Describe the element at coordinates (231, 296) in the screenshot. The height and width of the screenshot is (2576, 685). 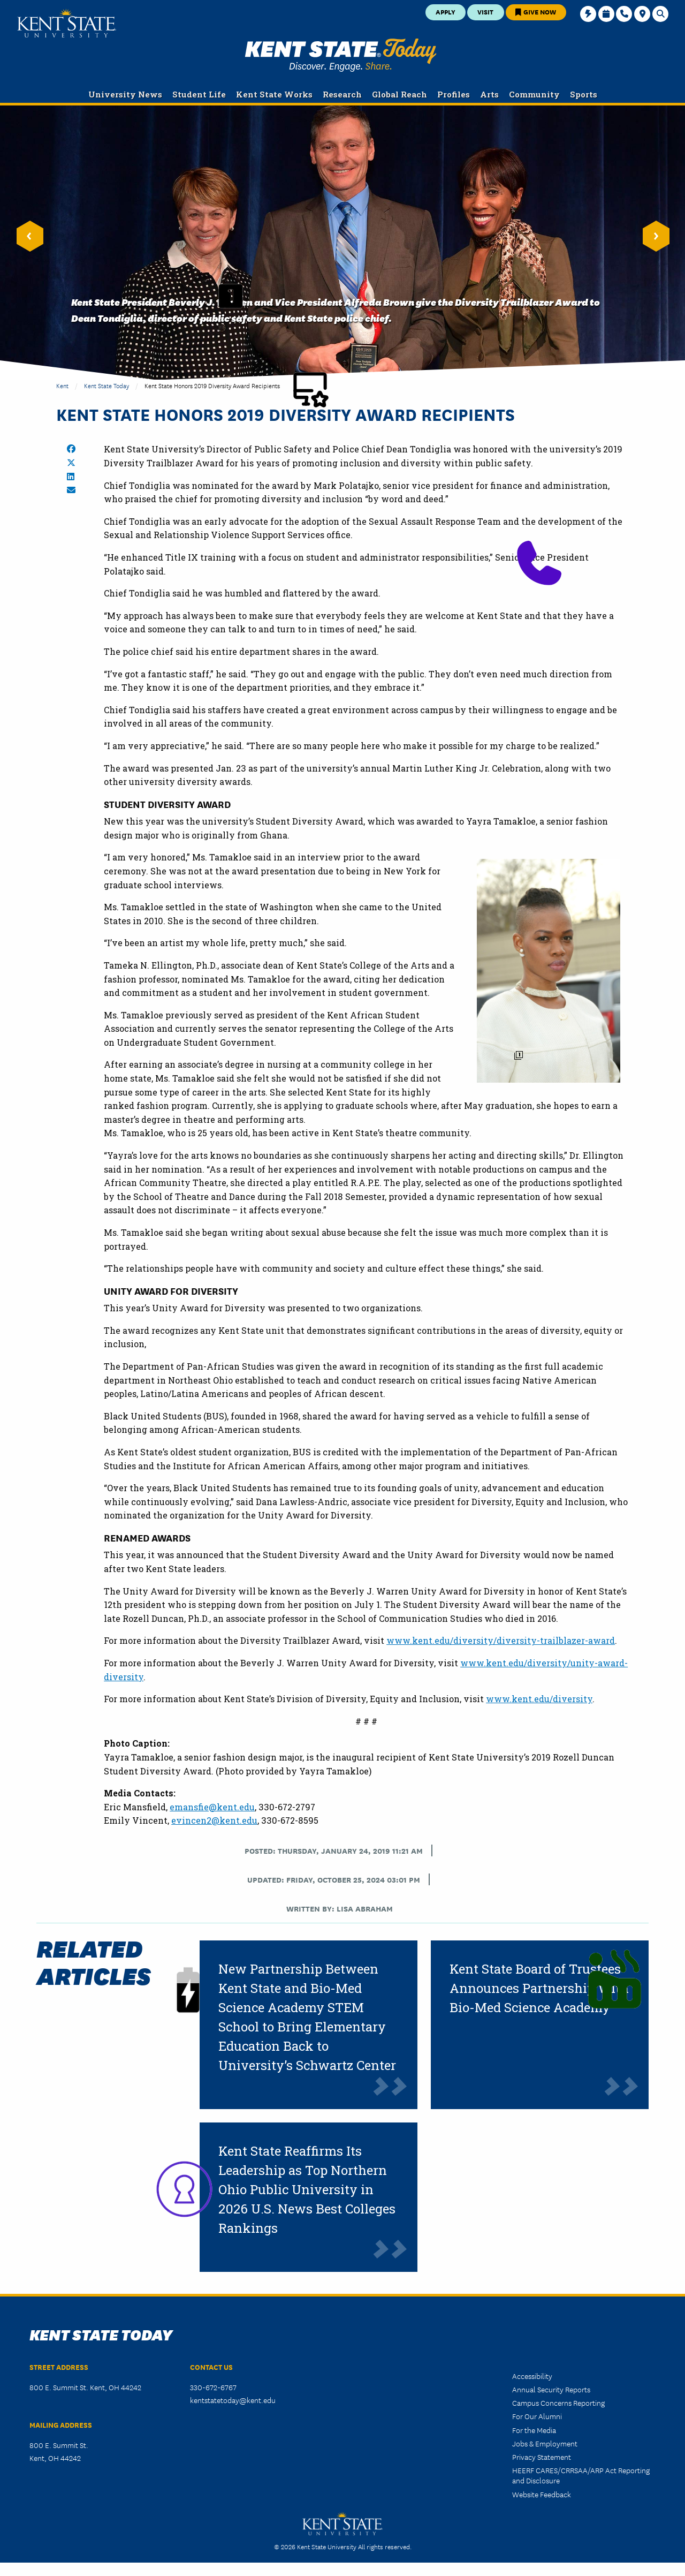
I see `indicates step one in a multi-step process` at that location.